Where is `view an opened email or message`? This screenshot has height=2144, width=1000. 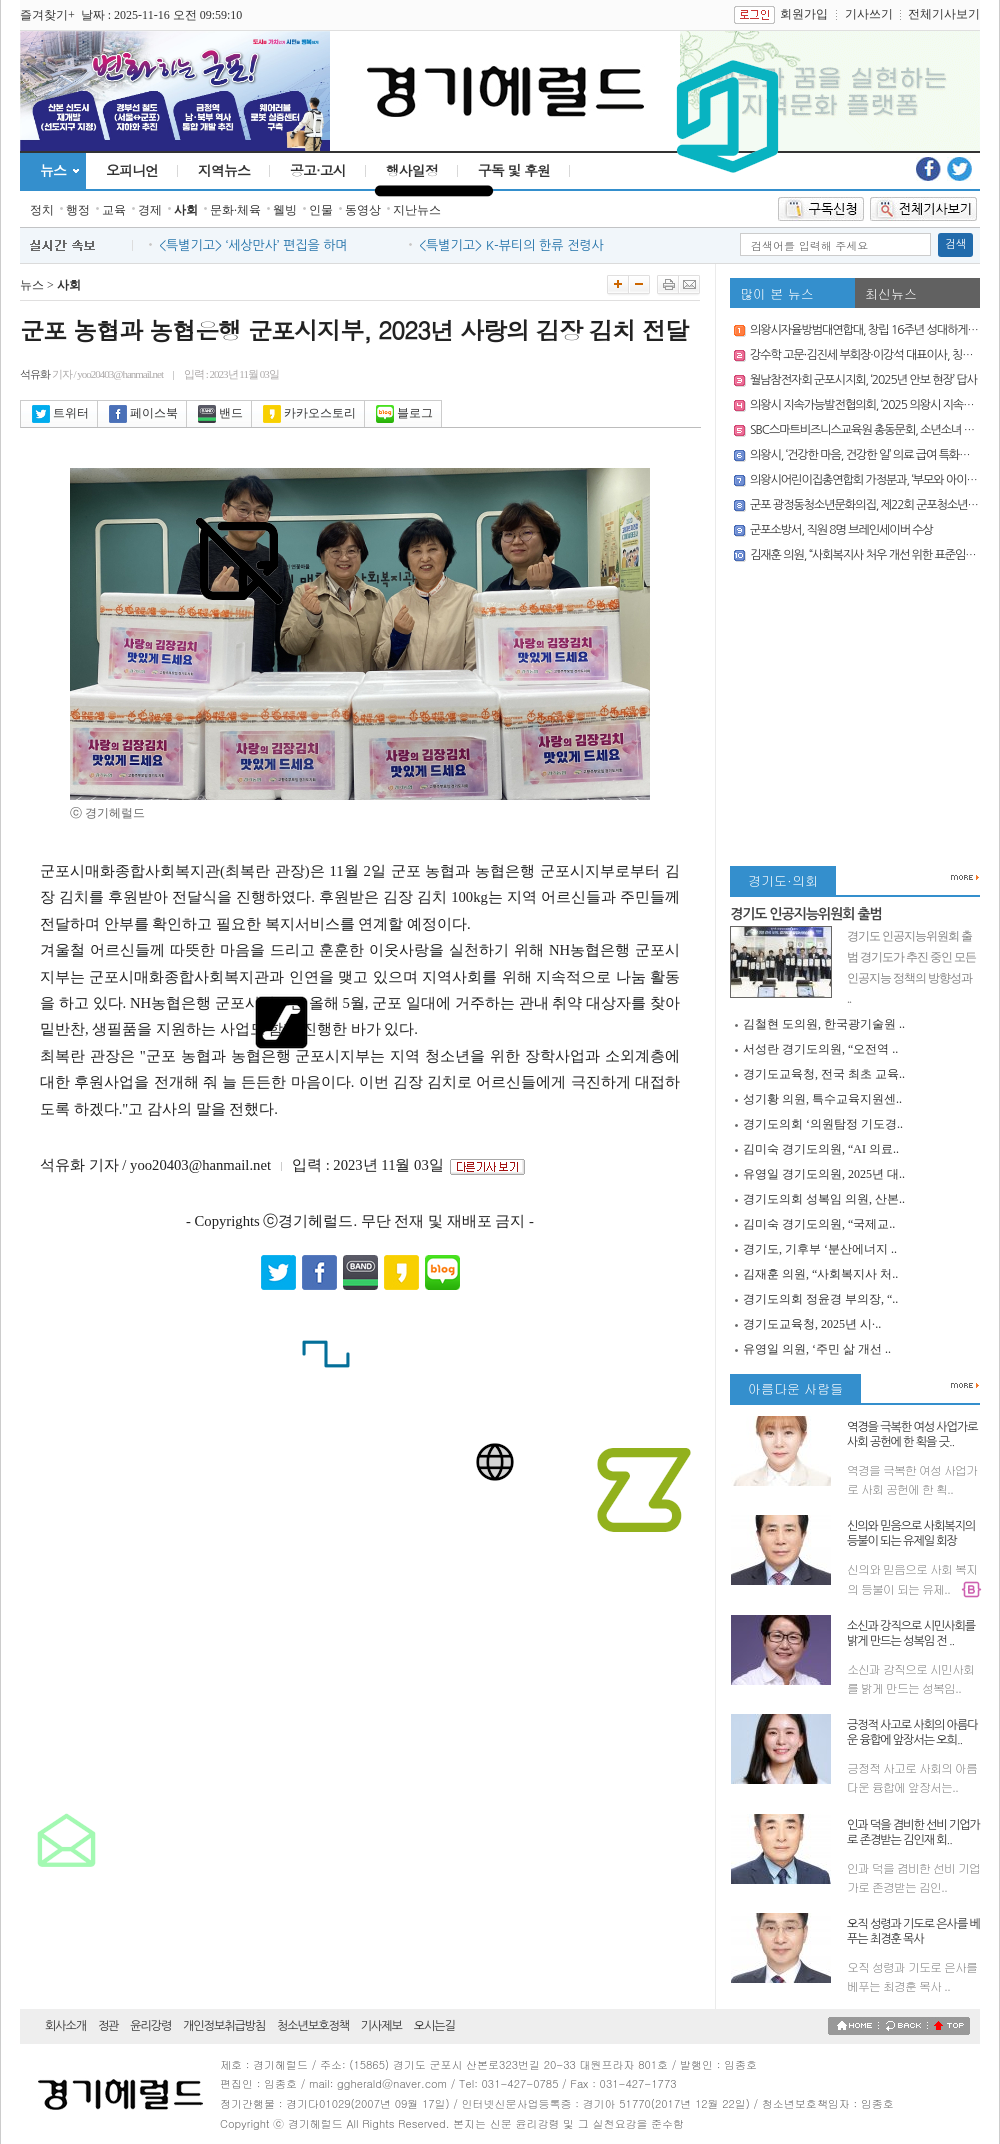
view an opened email or message is located at coordinates (66, 1842).